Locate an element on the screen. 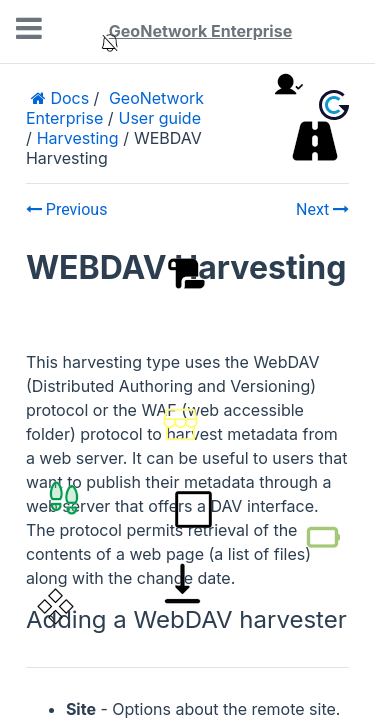  access navigation or directions is located at coordinates (315, 141).